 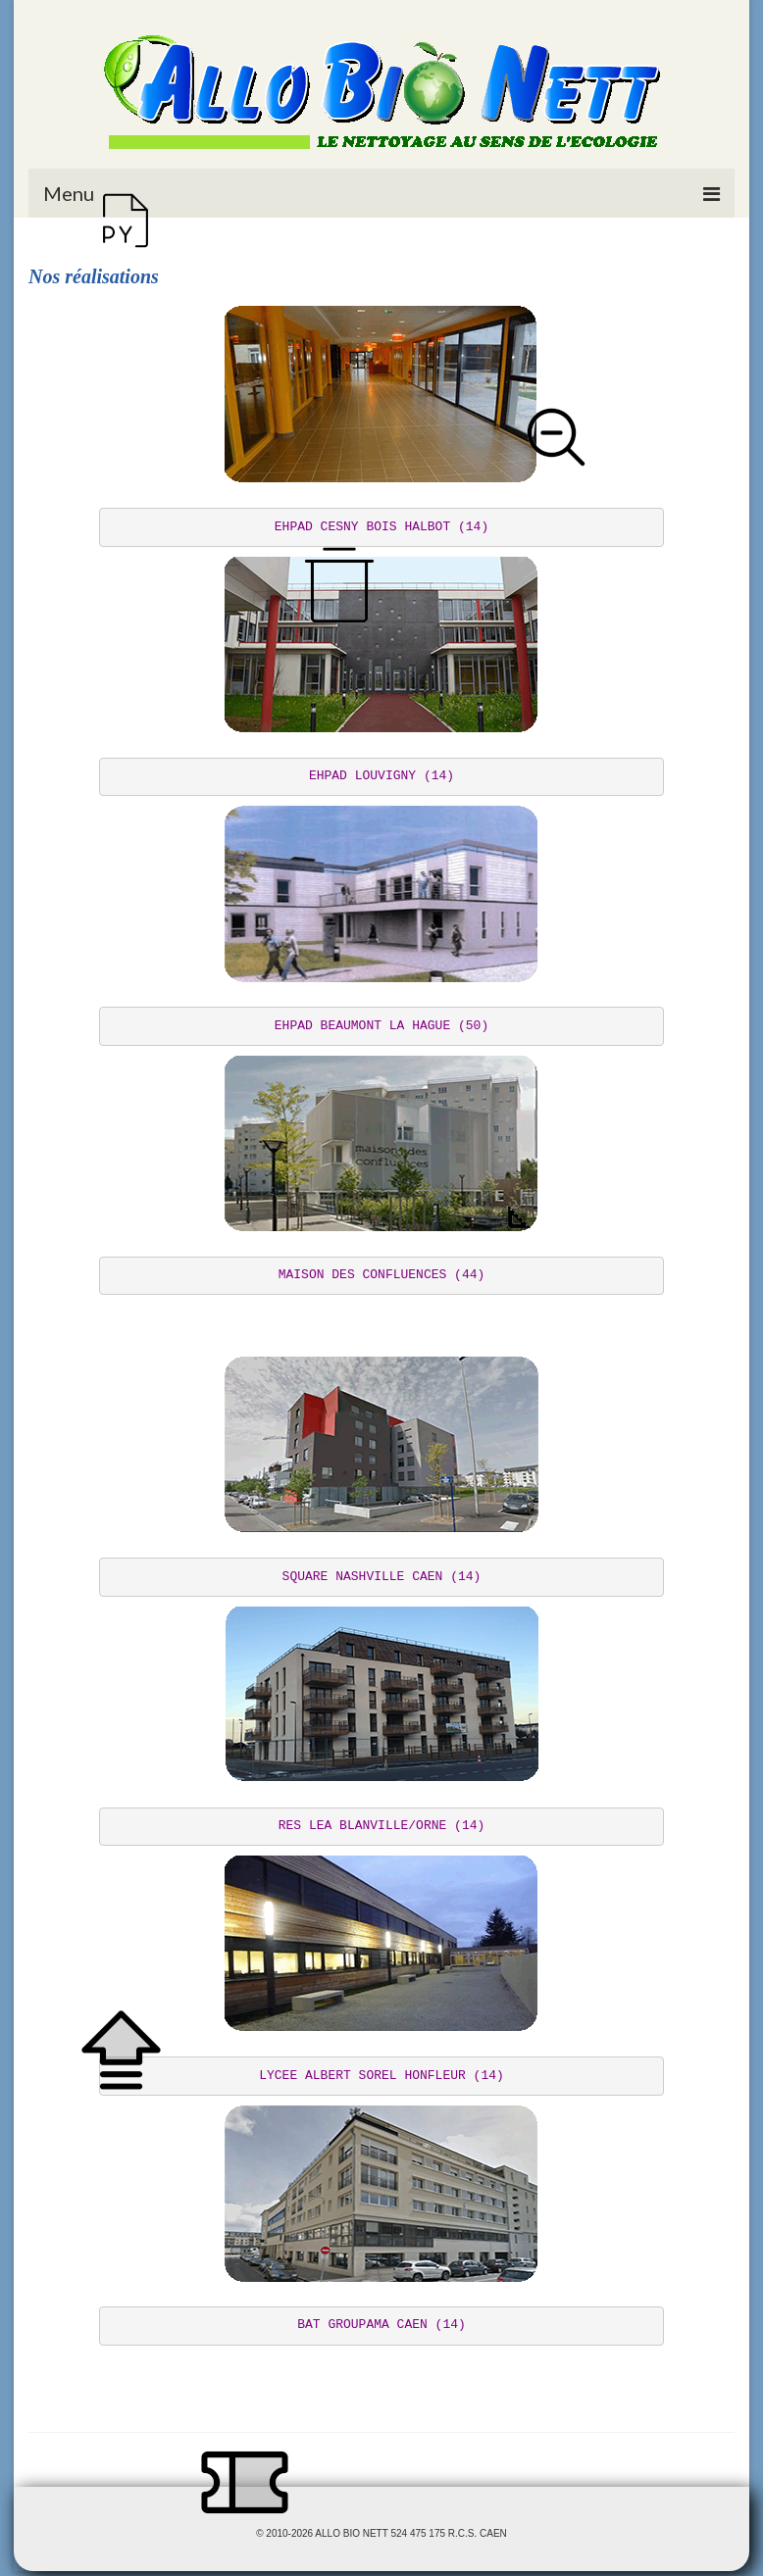 What do you see at coordinates (520, 1216) in the screenshot?
I see `measure area or square footage` at bounding box center [520, 1216].